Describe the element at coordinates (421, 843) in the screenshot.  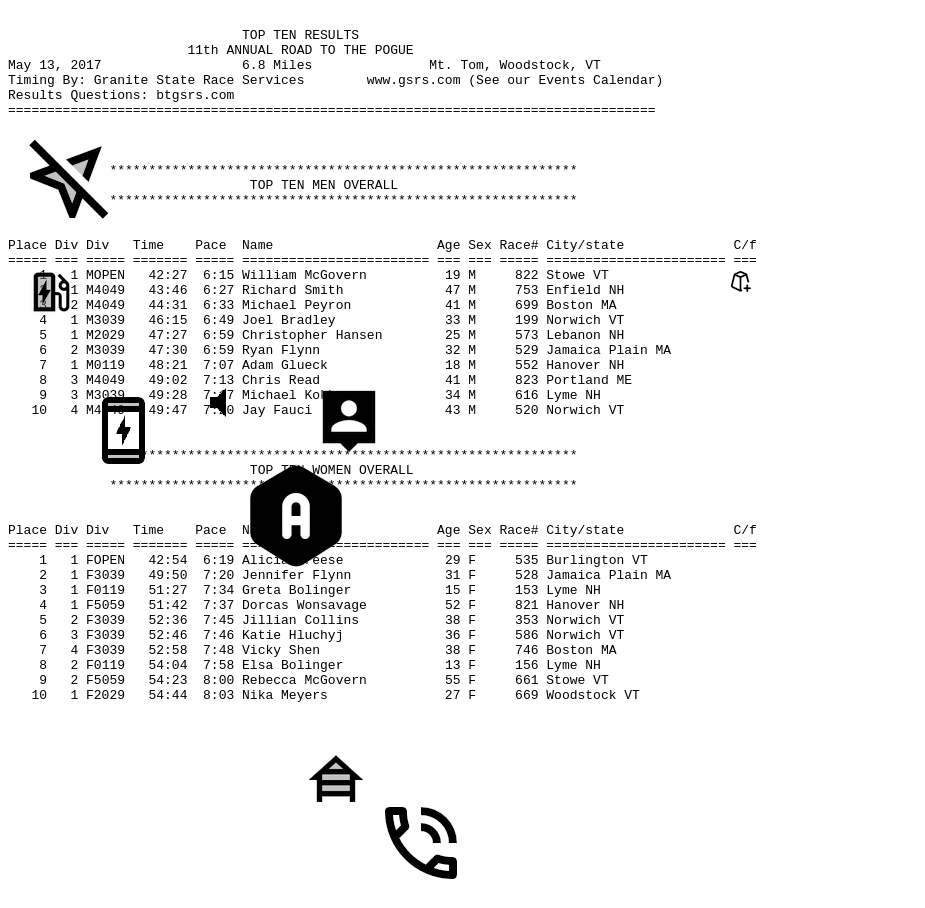
I see `indicates an active phone call in progress` at that location.